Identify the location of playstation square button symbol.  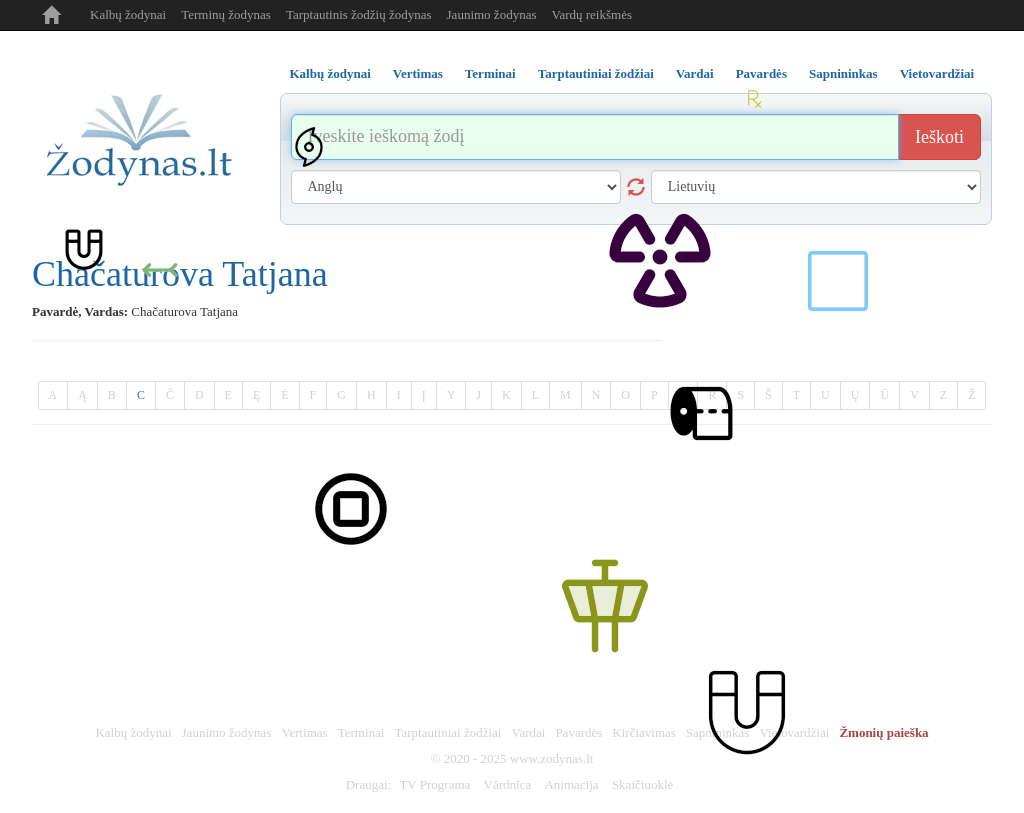
(351, 509).